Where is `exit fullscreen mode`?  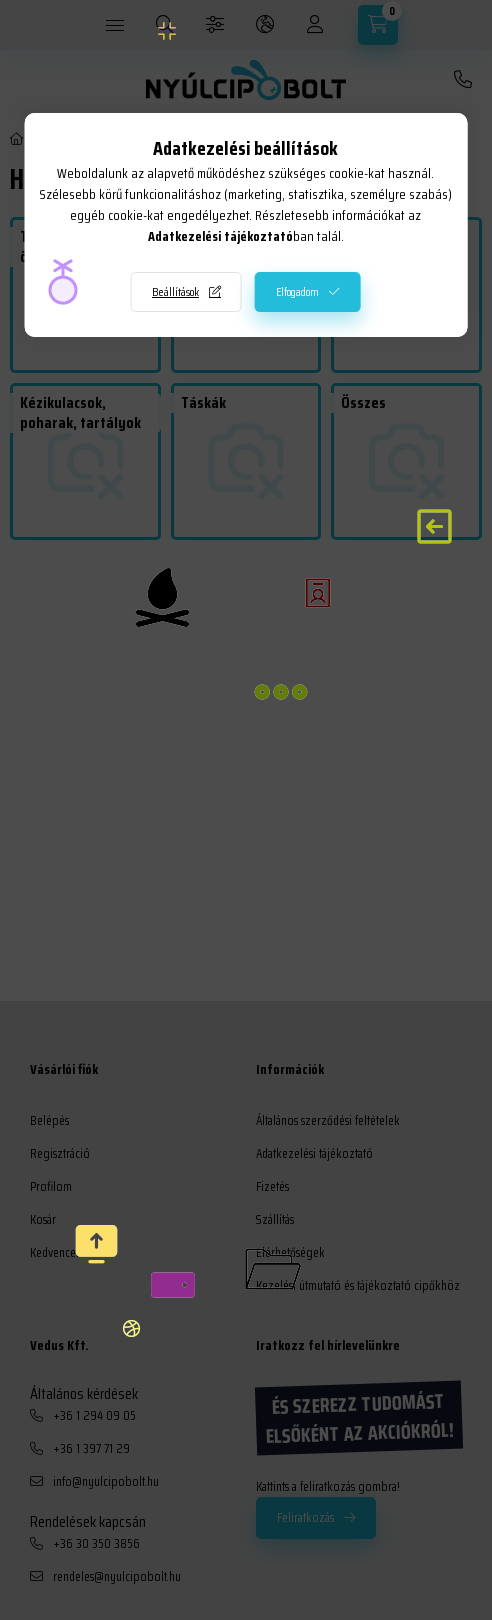 exit fullscreen mode is located at coordinates (167, 31).